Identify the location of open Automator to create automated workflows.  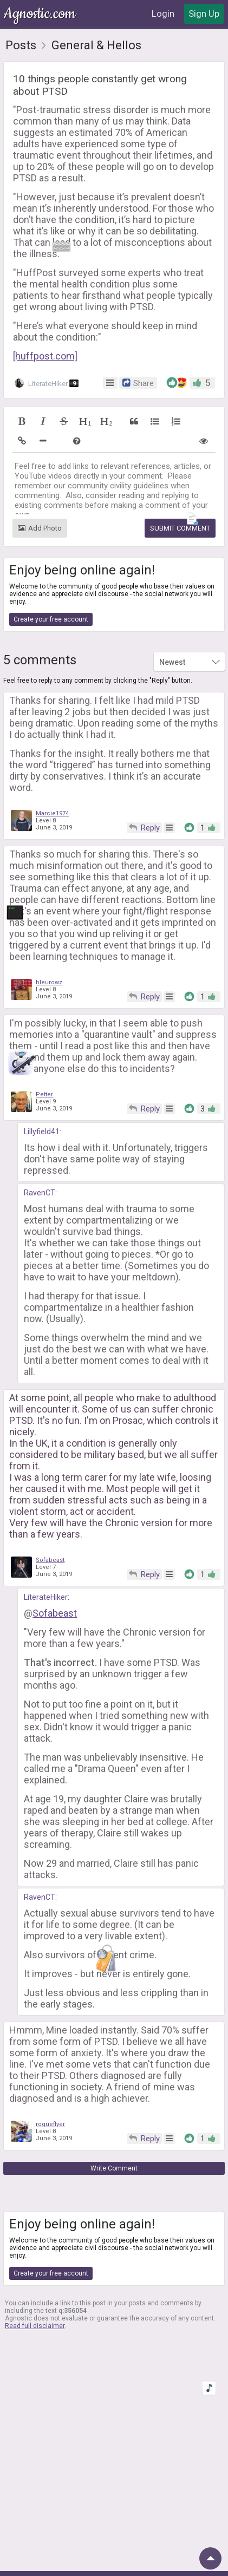
(21, 1063).